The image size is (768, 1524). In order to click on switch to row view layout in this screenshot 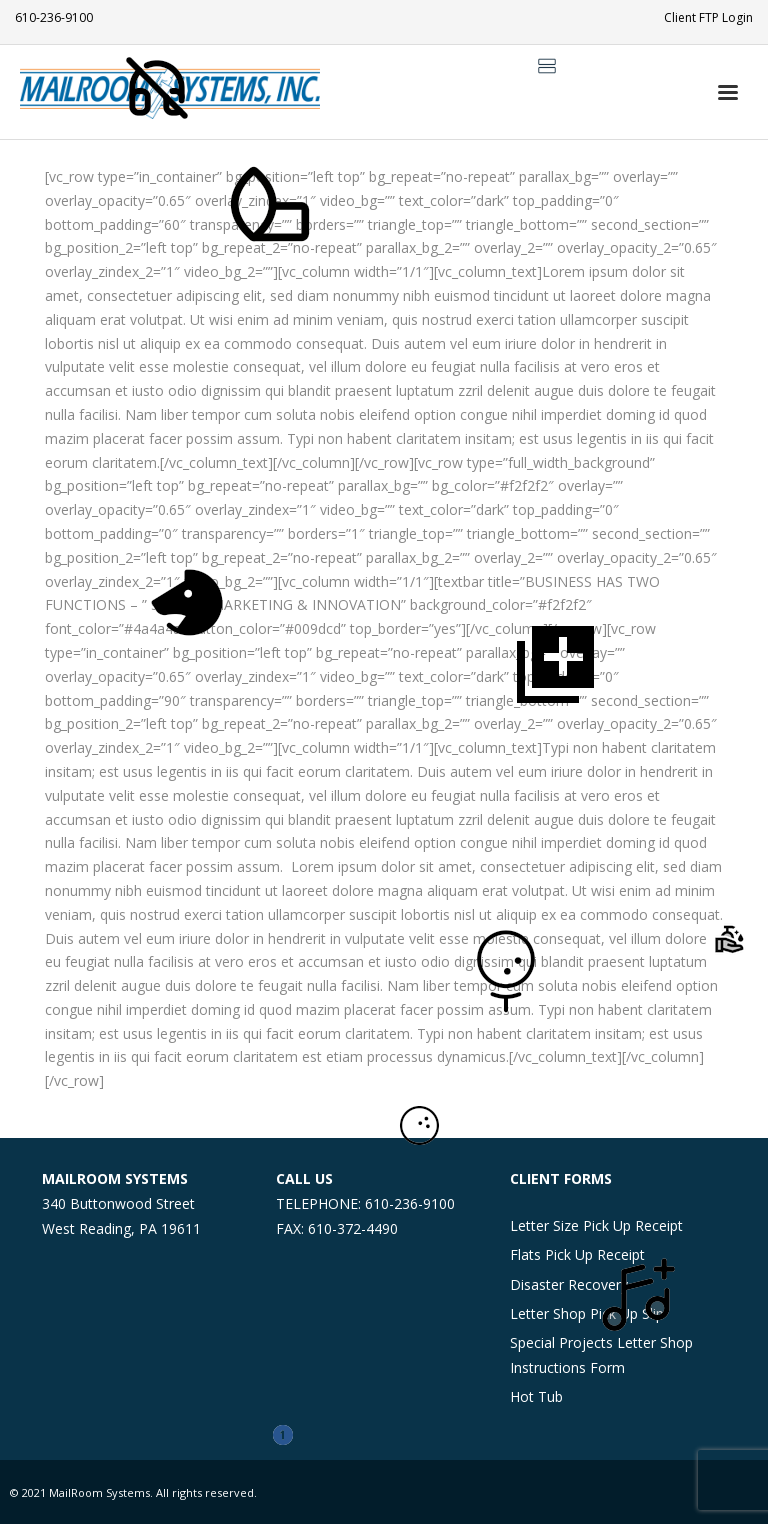, I will do `click(547, 66)`.